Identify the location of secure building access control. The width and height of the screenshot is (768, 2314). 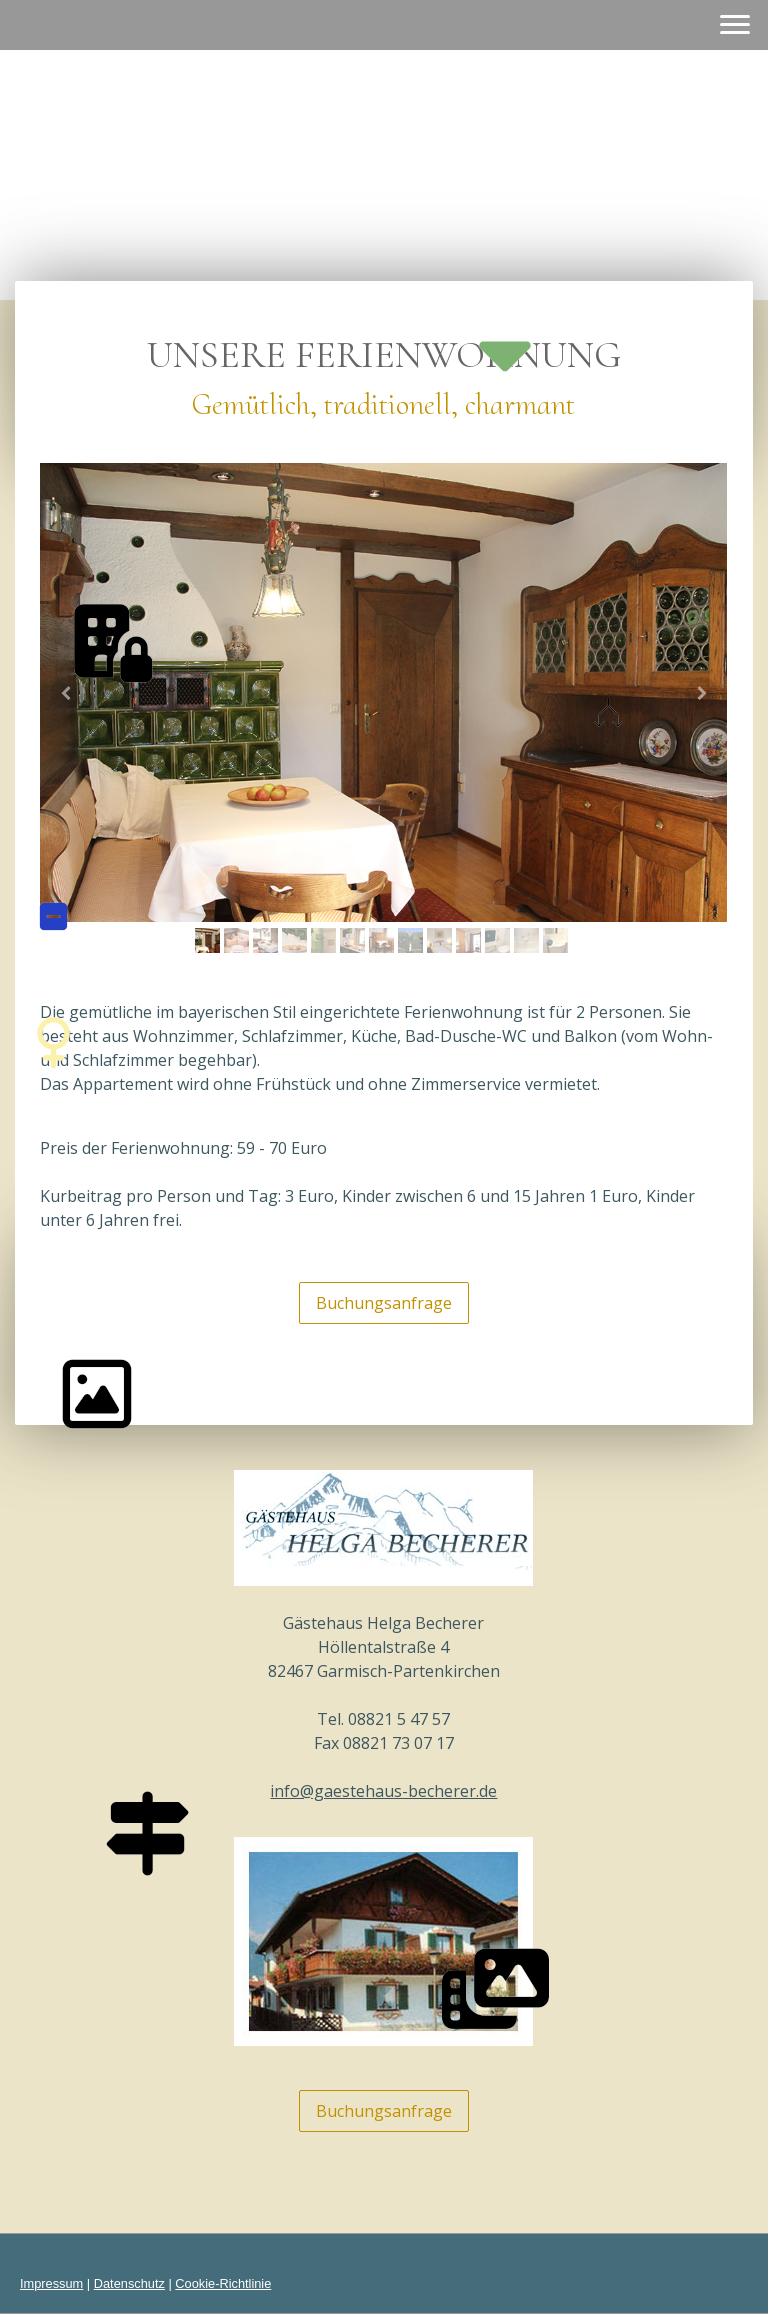
(111, 641).